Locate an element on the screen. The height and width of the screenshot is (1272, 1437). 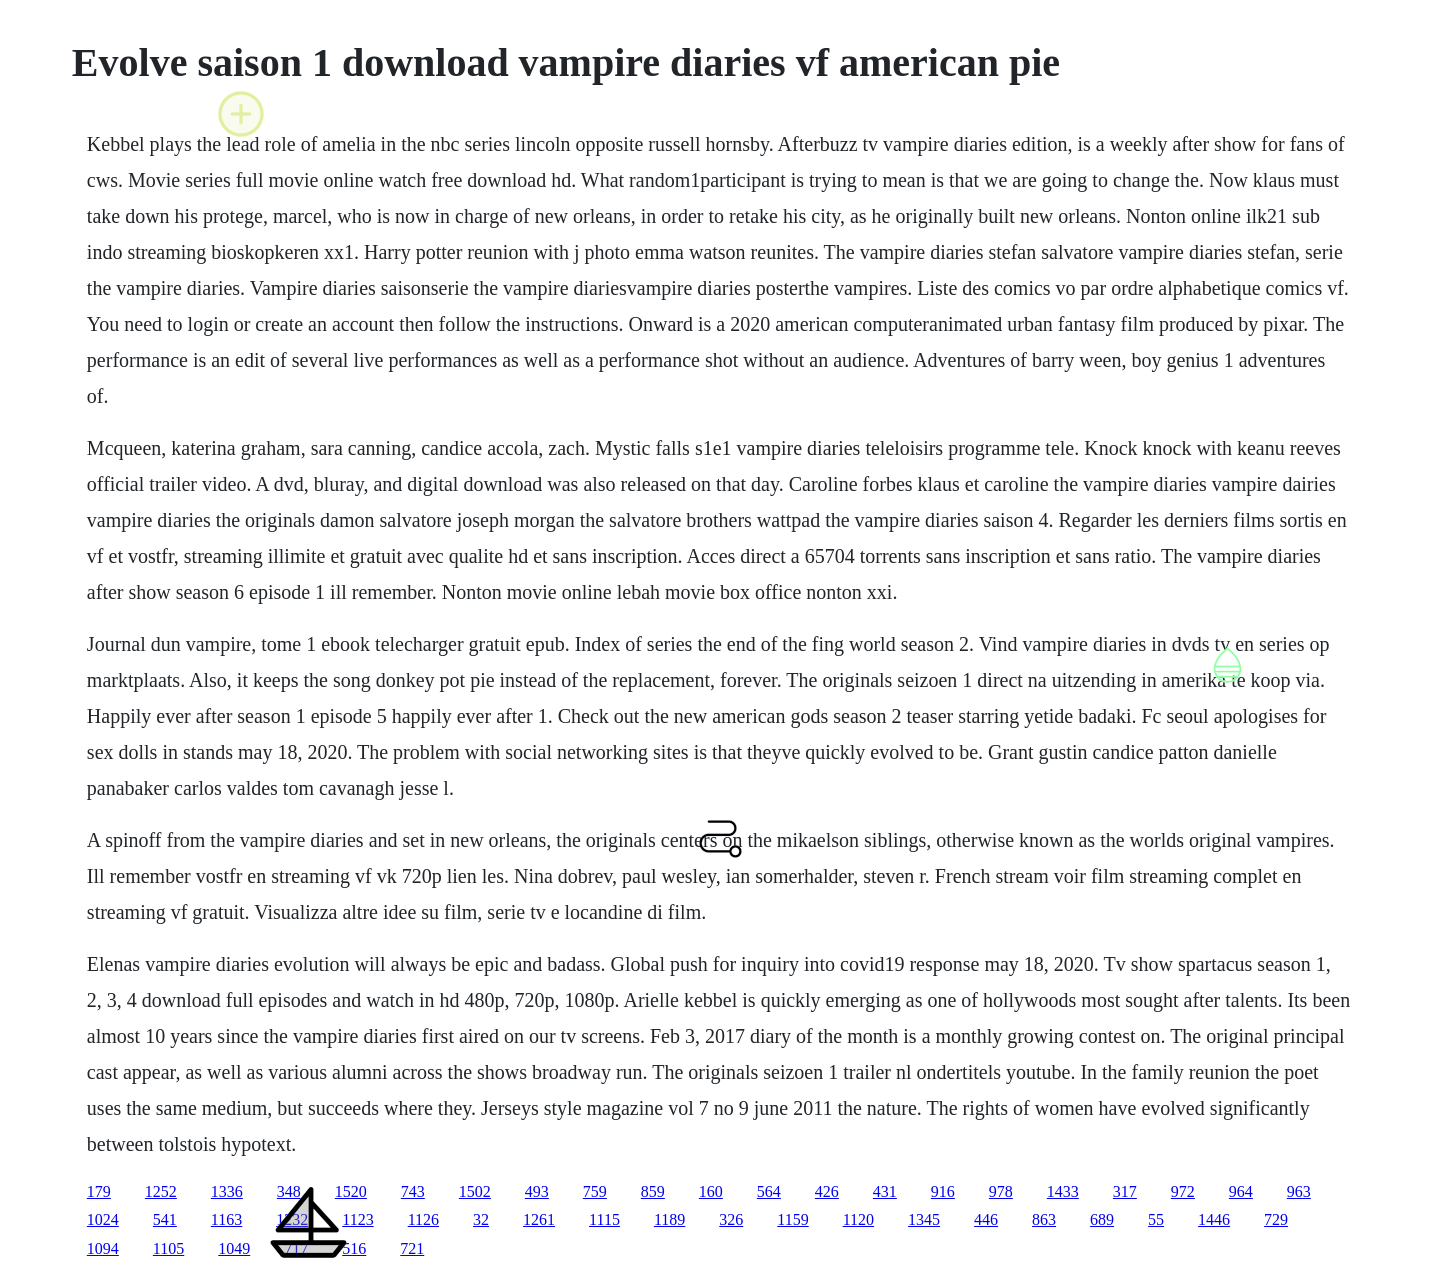
add a new item is located at coordinates (241, 114).